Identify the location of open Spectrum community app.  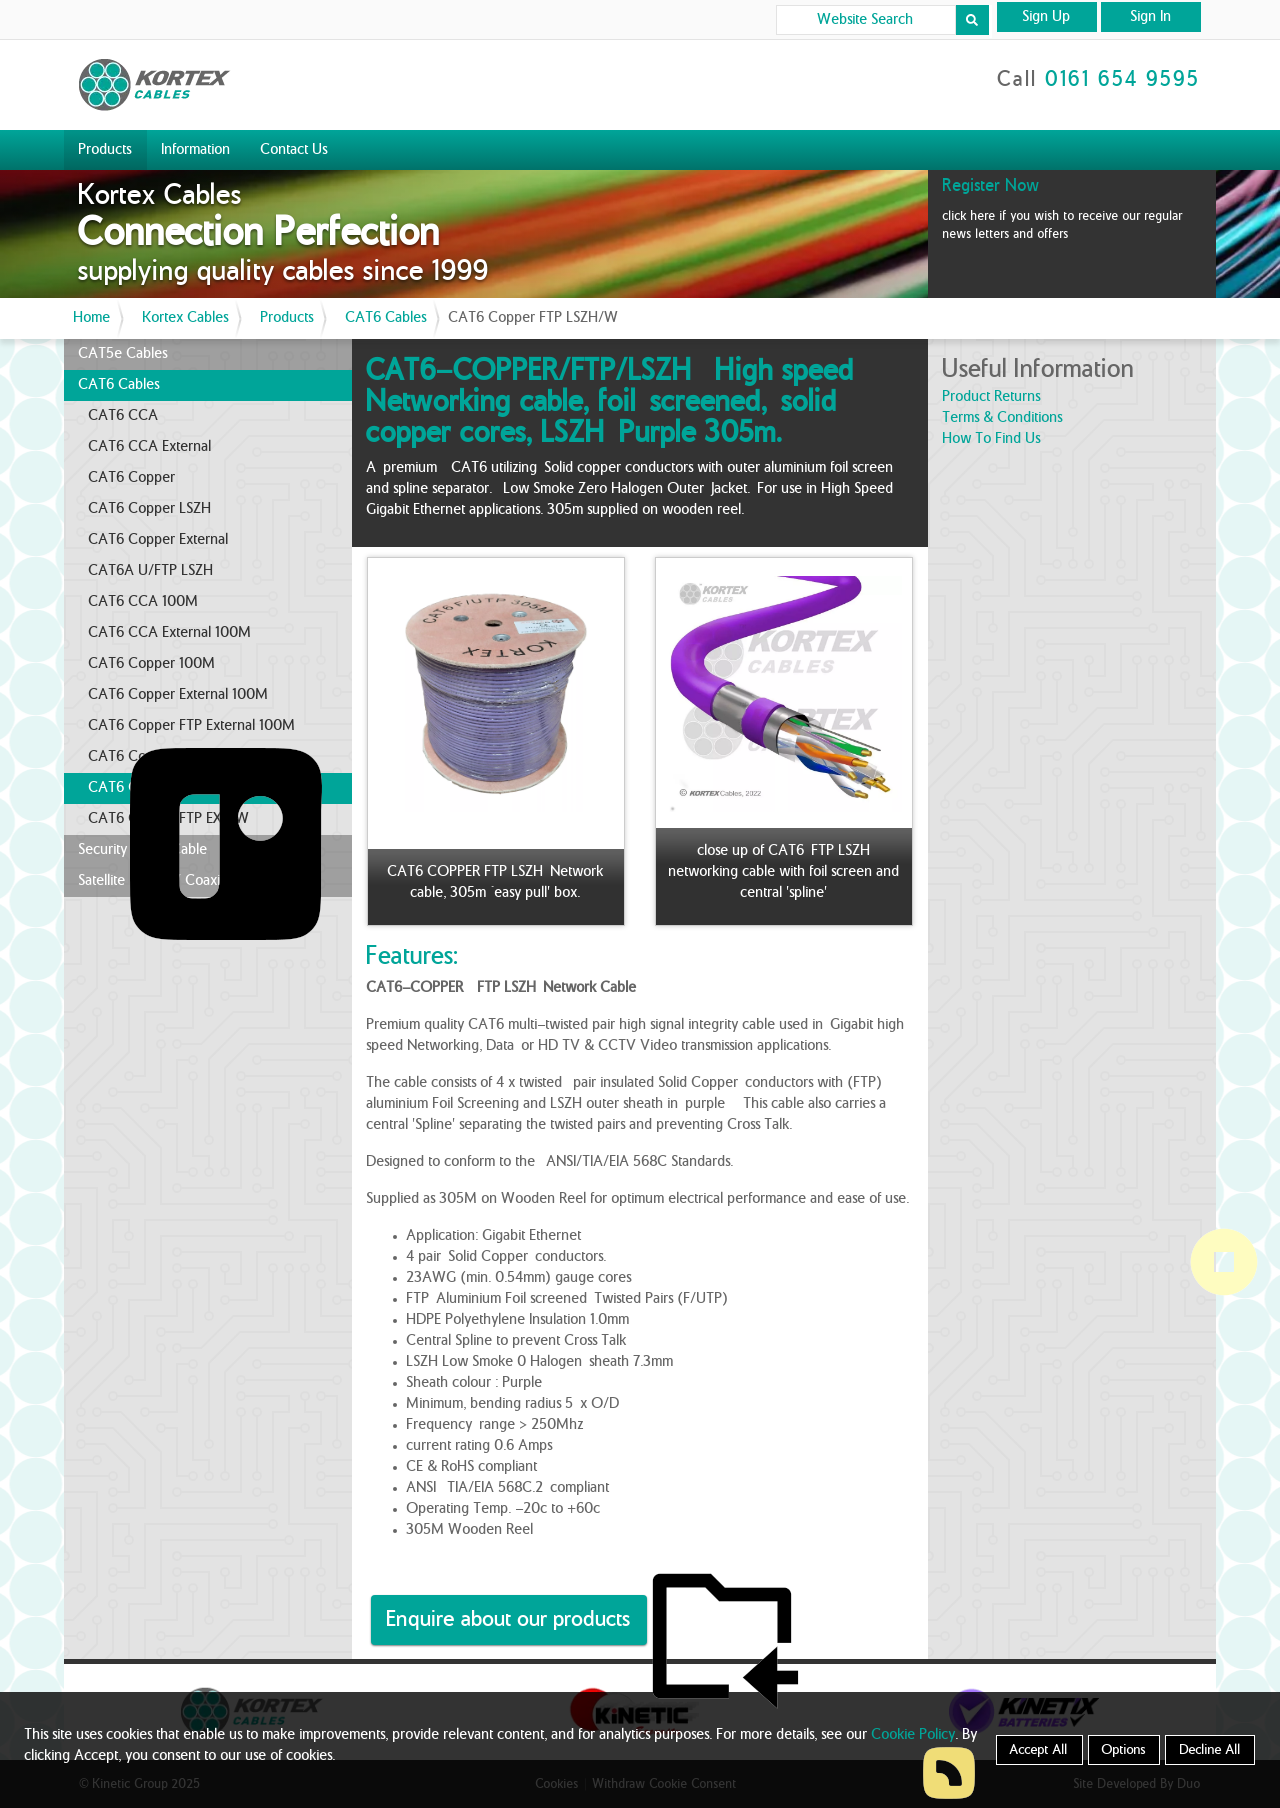
(949, 1773).